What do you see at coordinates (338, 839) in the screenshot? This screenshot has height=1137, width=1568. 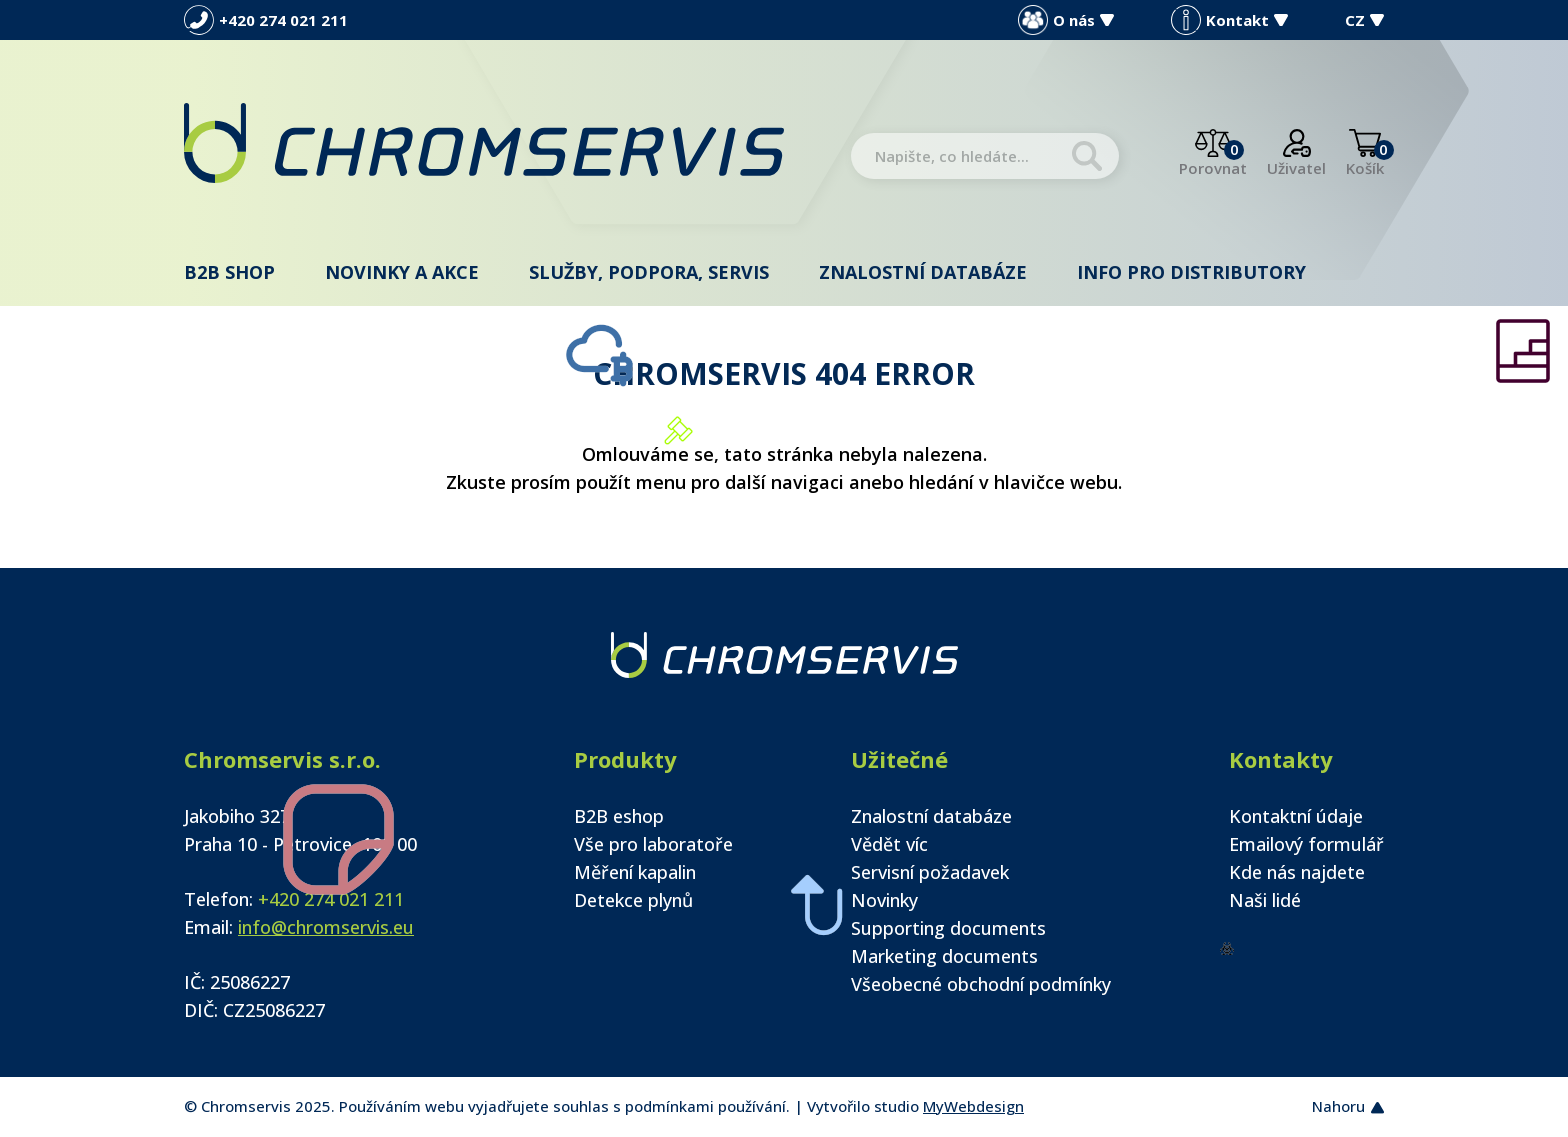 I see `add a sticker to your message` at bounding box center [338, 839].